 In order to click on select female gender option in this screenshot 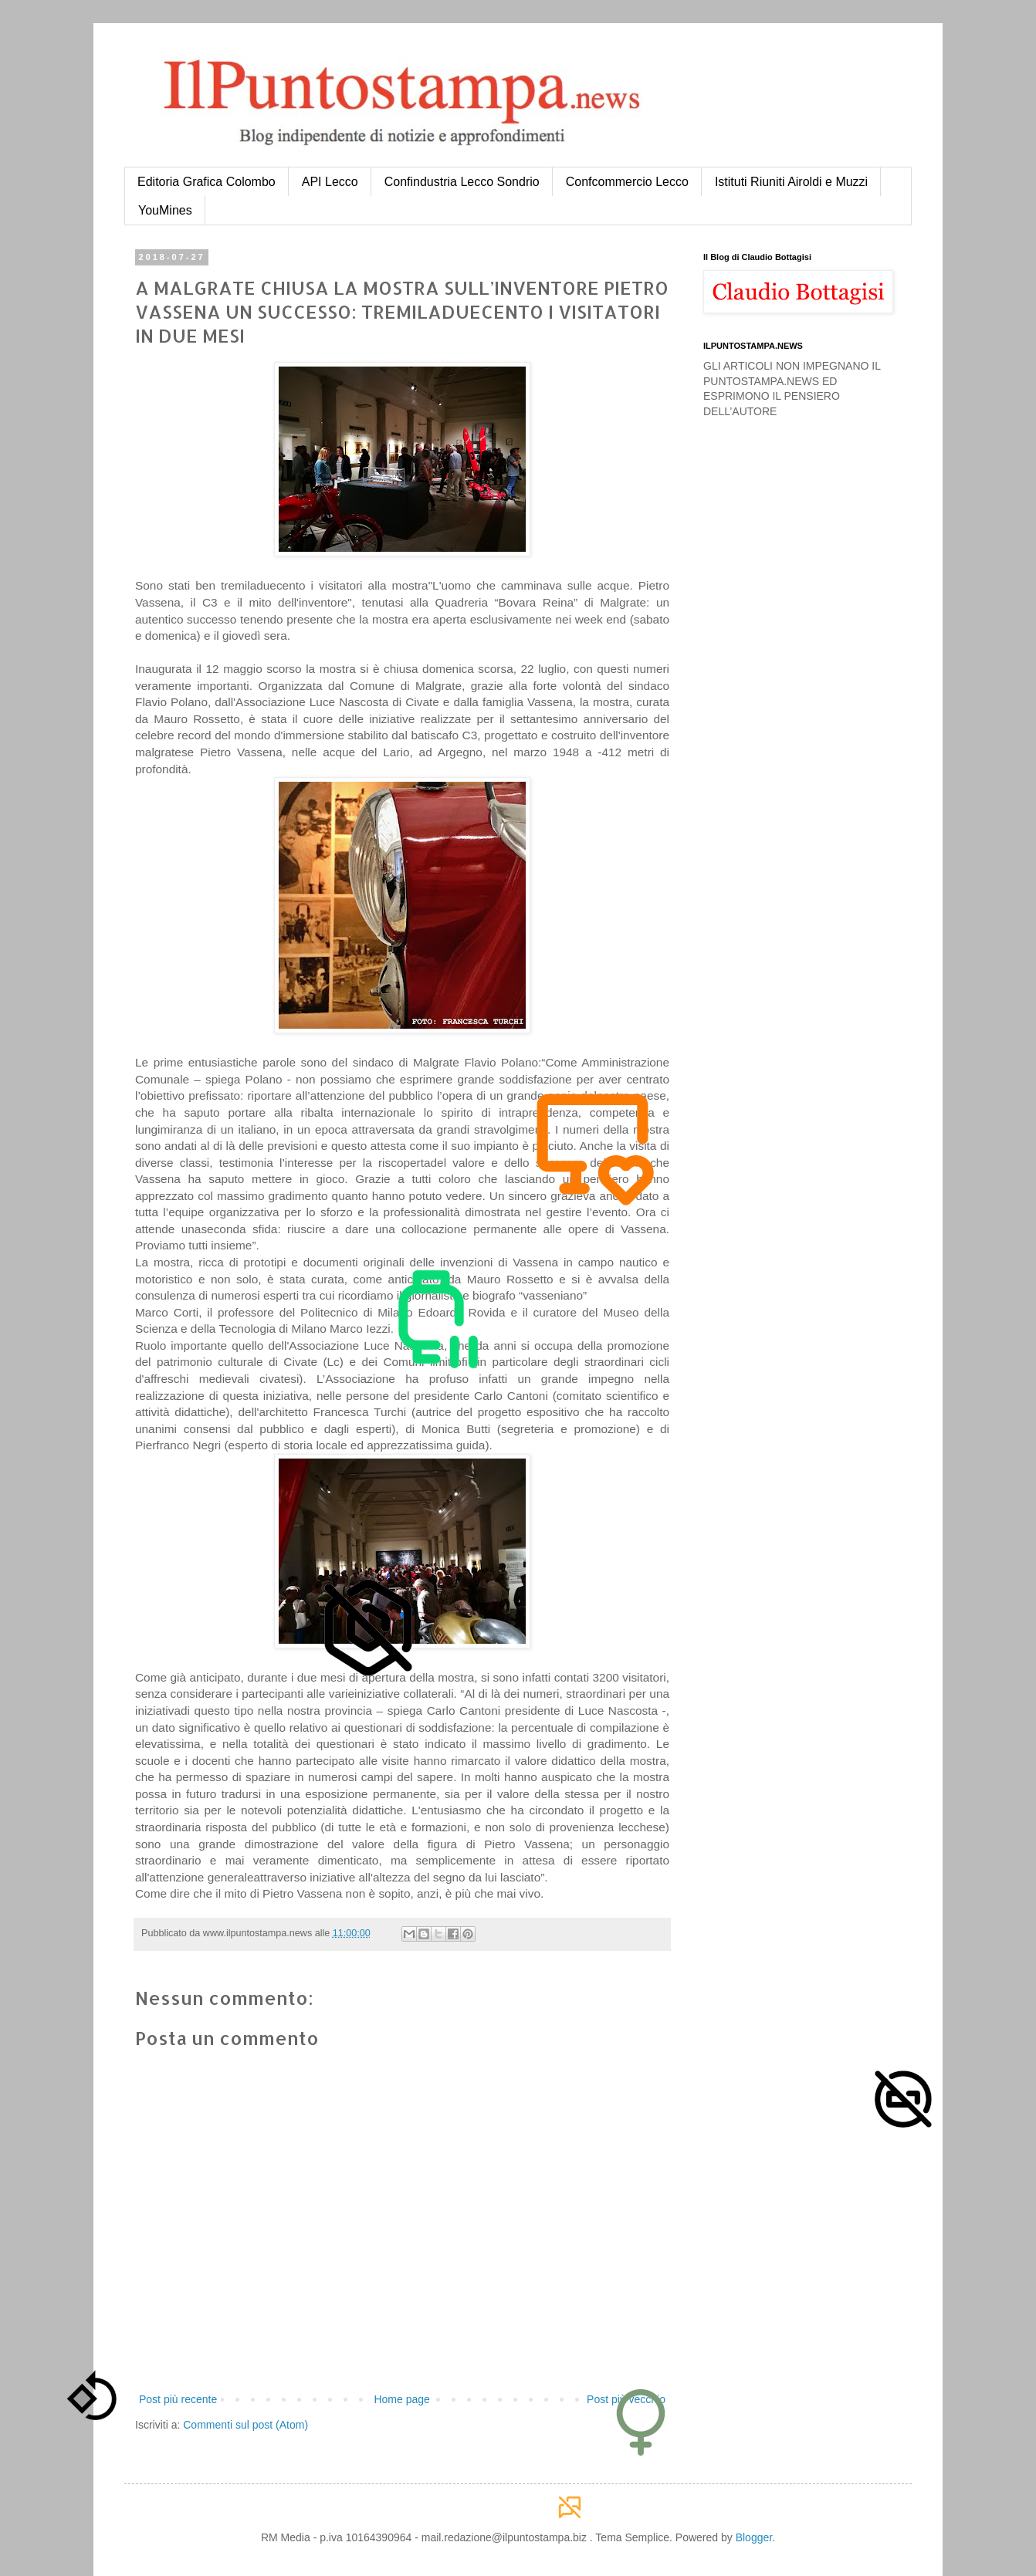, I will do `click(641, 2422)`.